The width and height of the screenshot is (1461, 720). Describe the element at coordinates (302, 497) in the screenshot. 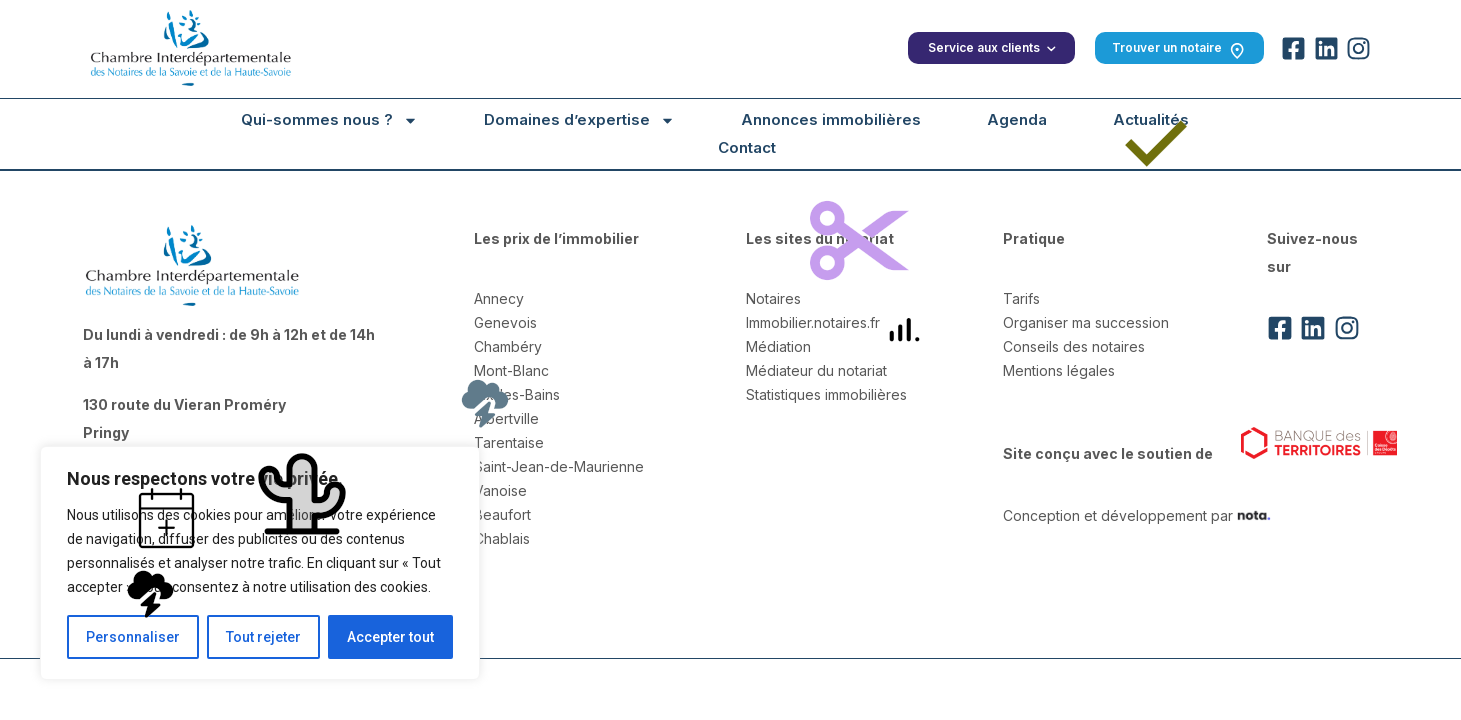

I see `indicates desert or arid climate theme` at that location.